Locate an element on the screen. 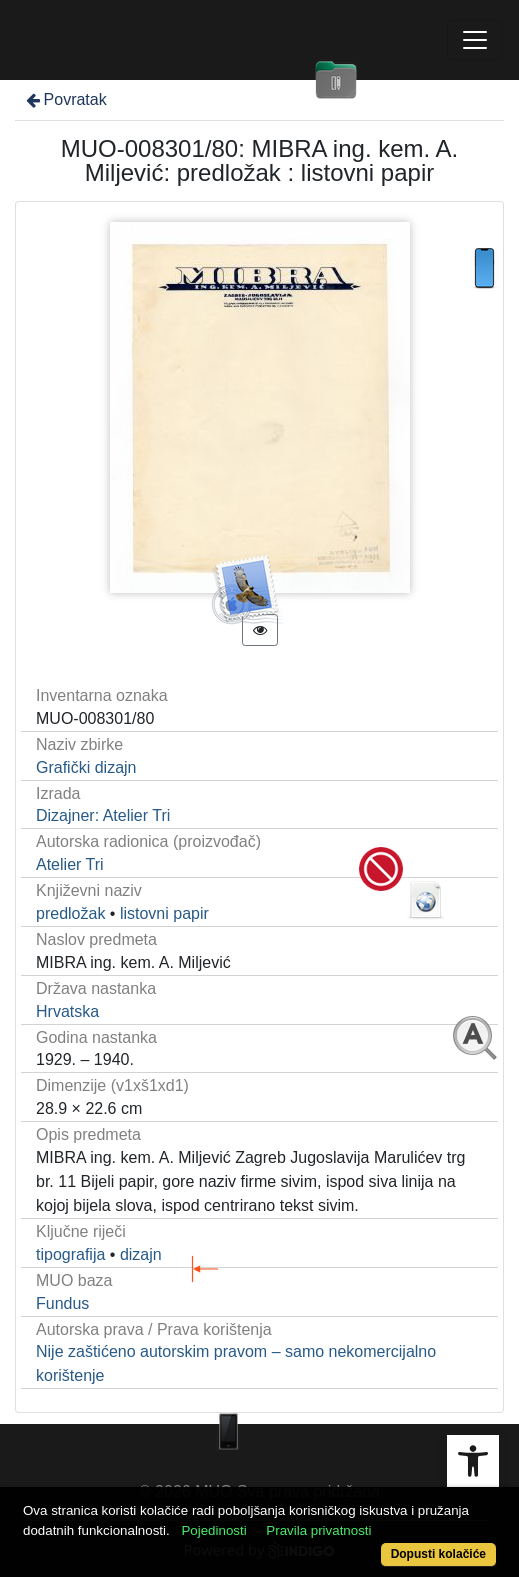 This screenshot has width=519, height=1577. iPod nano device connected to your system is located at coordinates (228, 1431).